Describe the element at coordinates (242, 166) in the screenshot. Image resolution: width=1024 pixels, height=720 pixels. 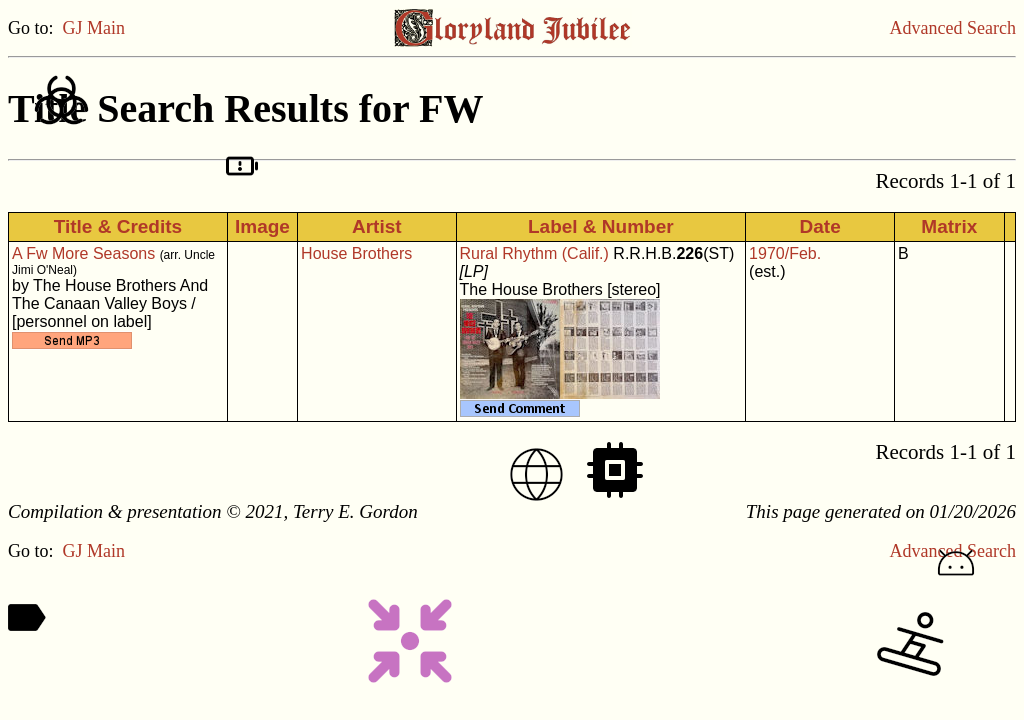
I see `indicates low battery warning` at that location.